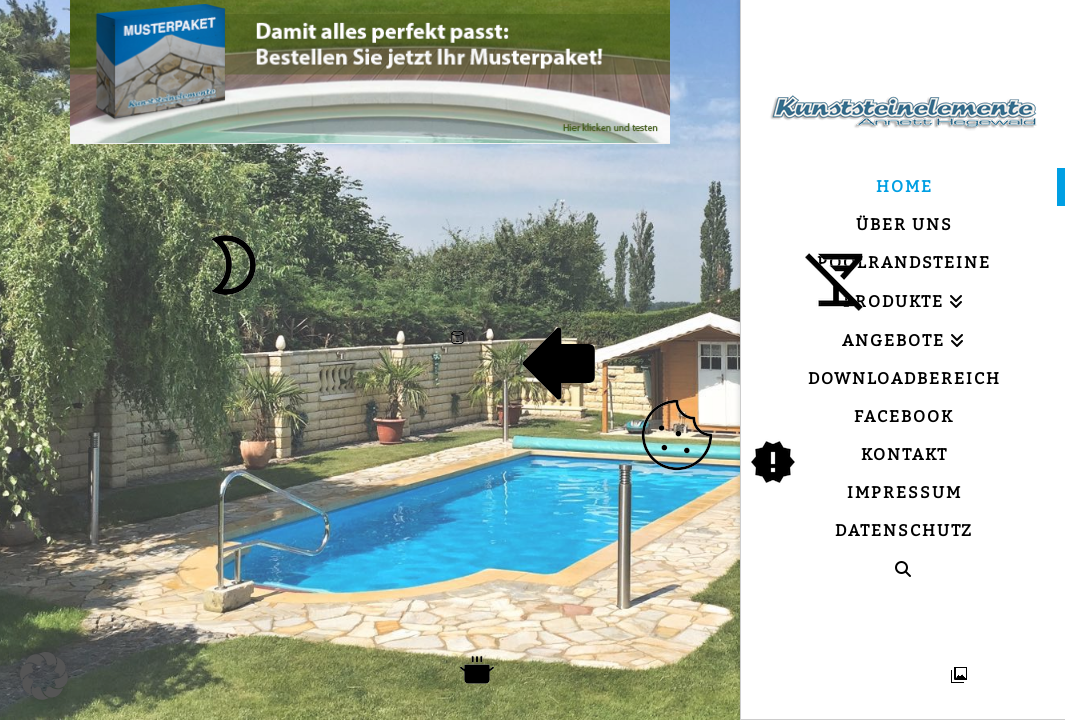 The width and height of the screenshot is (1065, 720). Describe the element at coordinates (561, 363) in the screenshot. I see `go back to the previous screen` at that location.